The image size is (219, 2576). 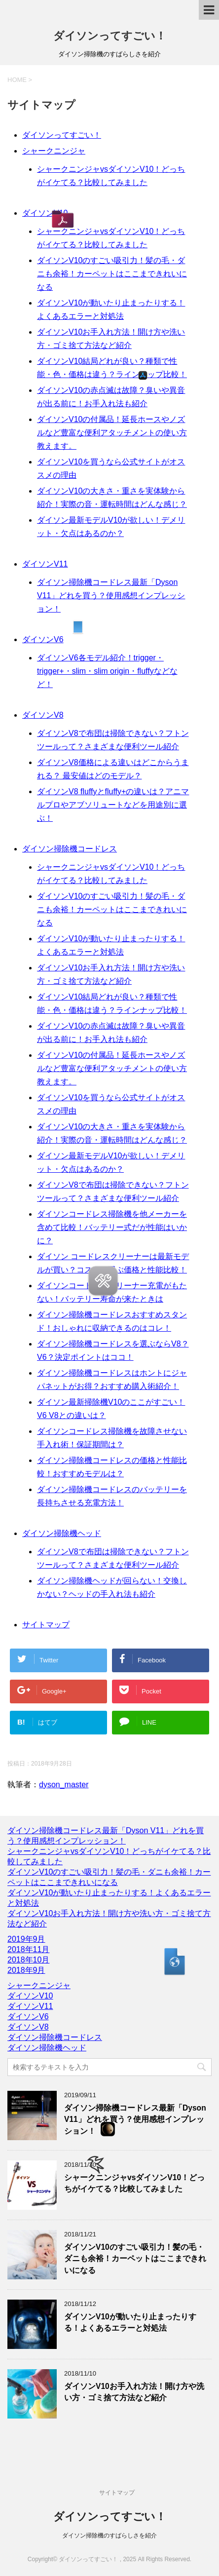 What do you see at coordinates (143, 375) in the screenshot?
I see `open the app store connect or developer tools` at bounding box center [143, 375].